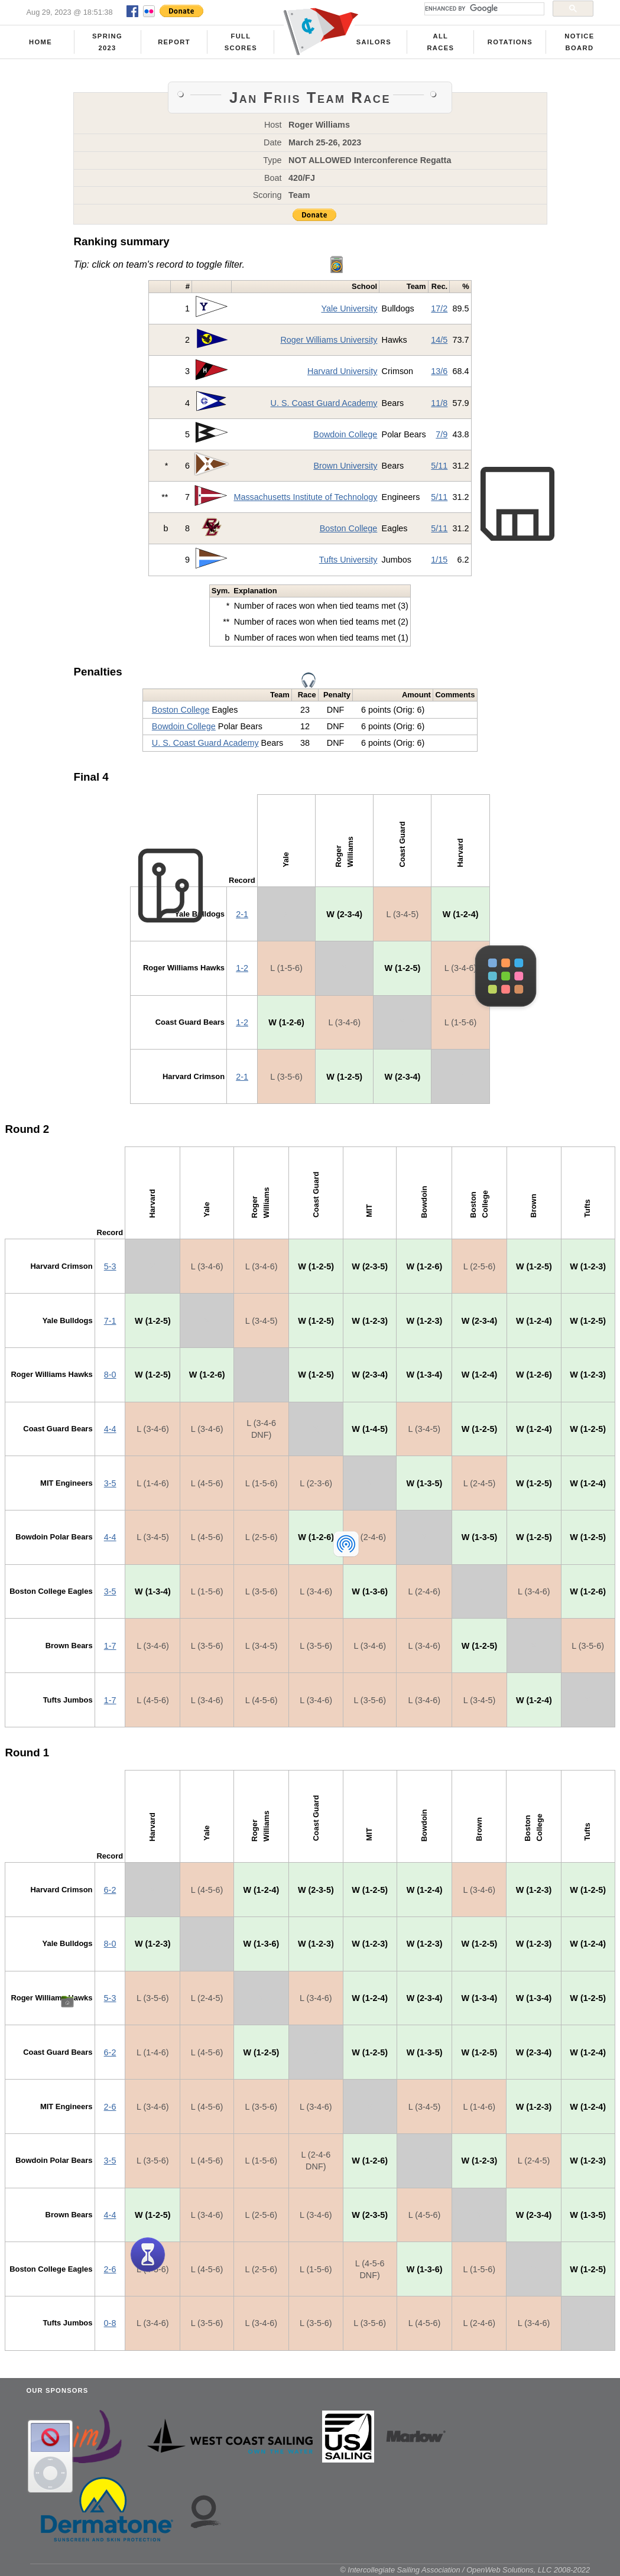 The height and width of the screenshot is (2576, 620). What do you see at coordinates (505, 977) in the screenshot?
I see `customize desktop icon appearance and arrangement` at bounding box center [505, 977].